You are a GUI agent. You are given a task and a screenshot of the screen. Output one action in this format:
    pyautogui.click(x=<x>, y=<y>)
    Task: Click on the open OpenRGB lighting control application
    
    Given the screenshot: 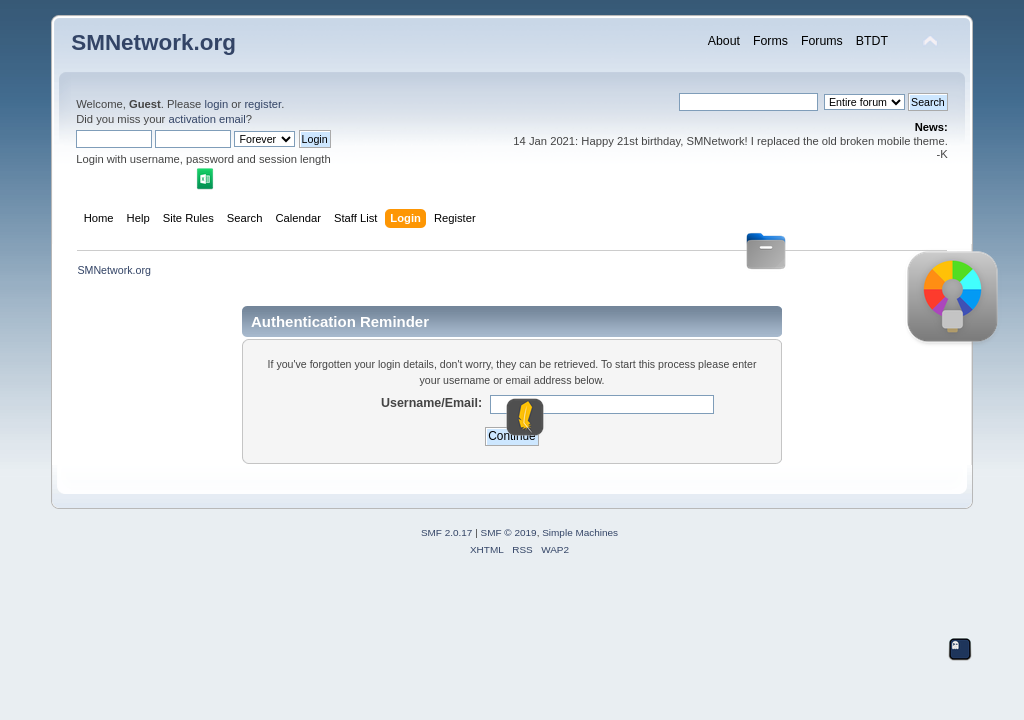 What is the action you would take?
    pyautogui.click(x=952, y=296)
    